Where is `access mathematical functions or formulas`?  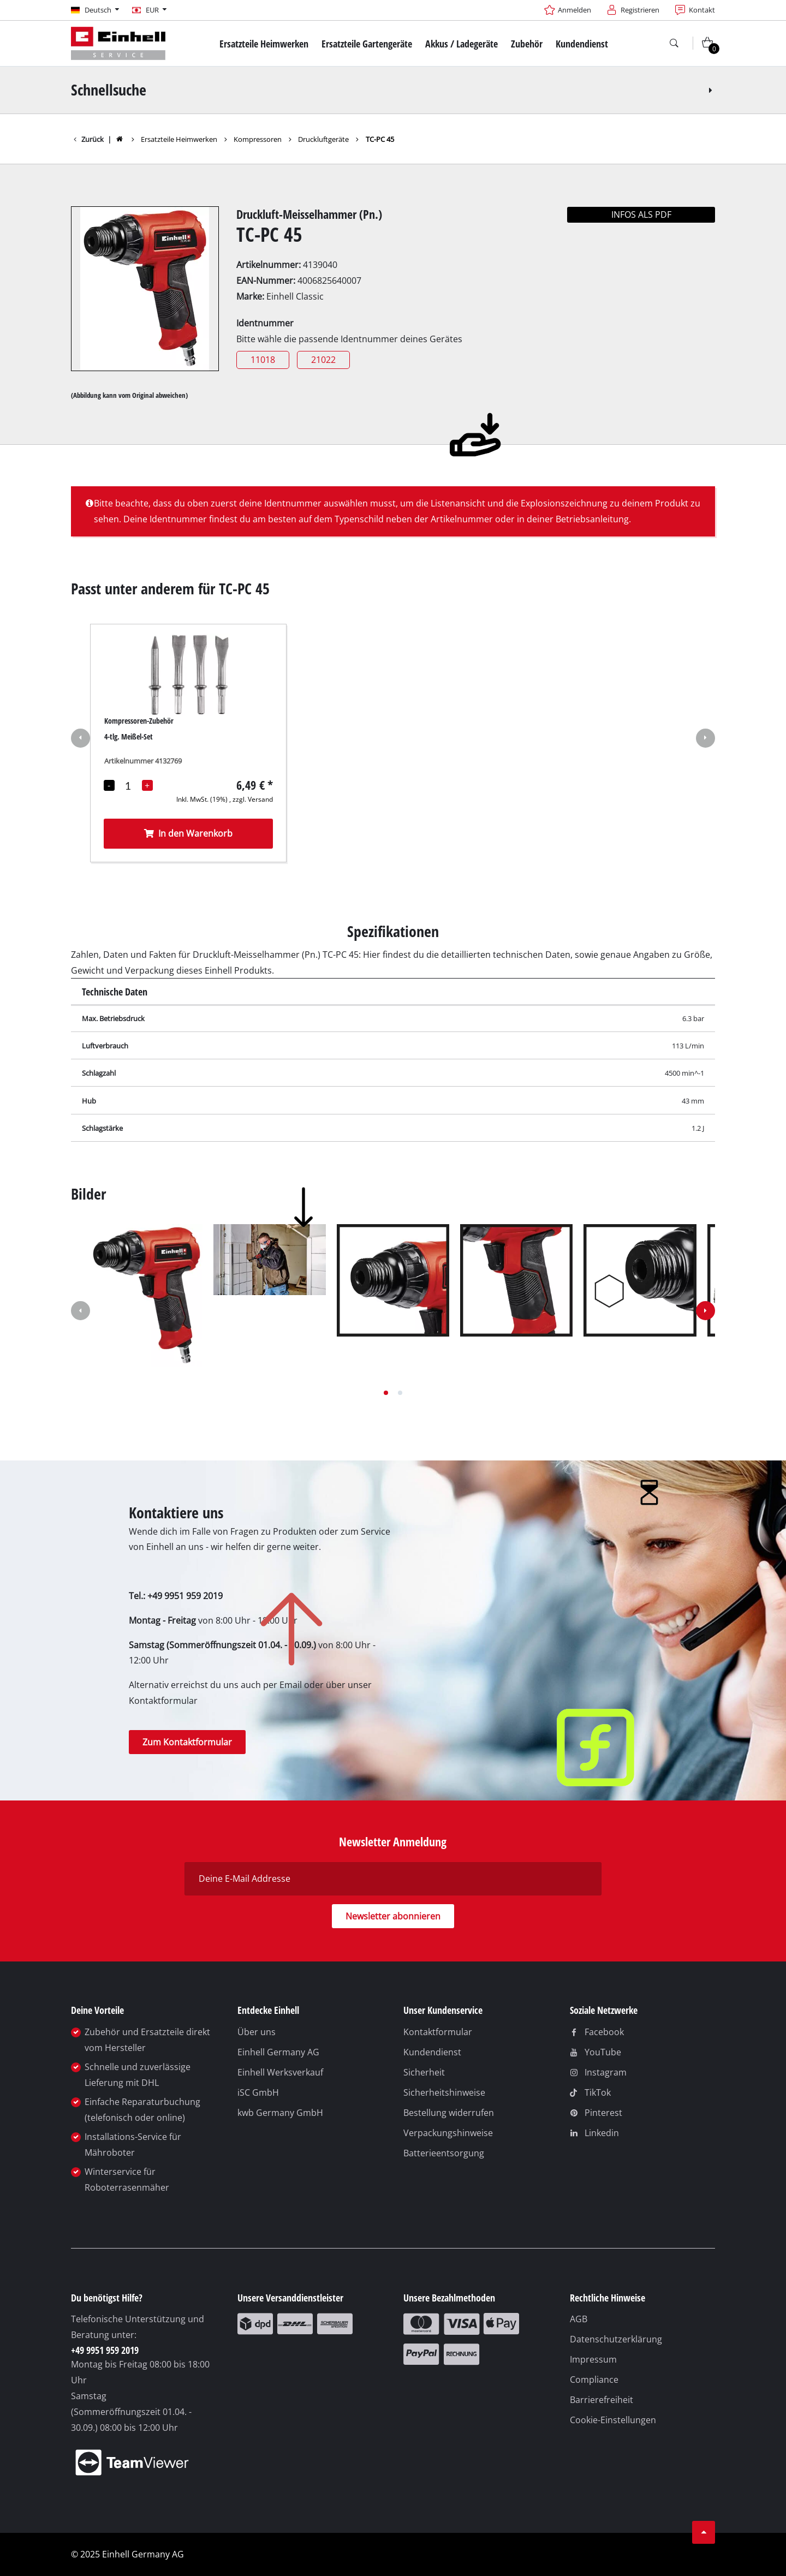 access mathematical functions or formulas is located at coordinates (596, 1748).